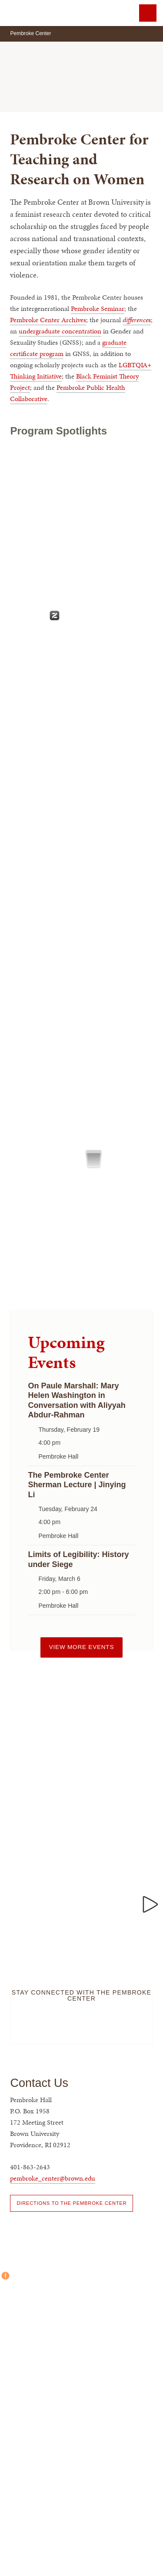 The height and width of the screenshot is (2576, 163). I want to click on empty trash bin ready to receive deleted files, so click(93, 1159).